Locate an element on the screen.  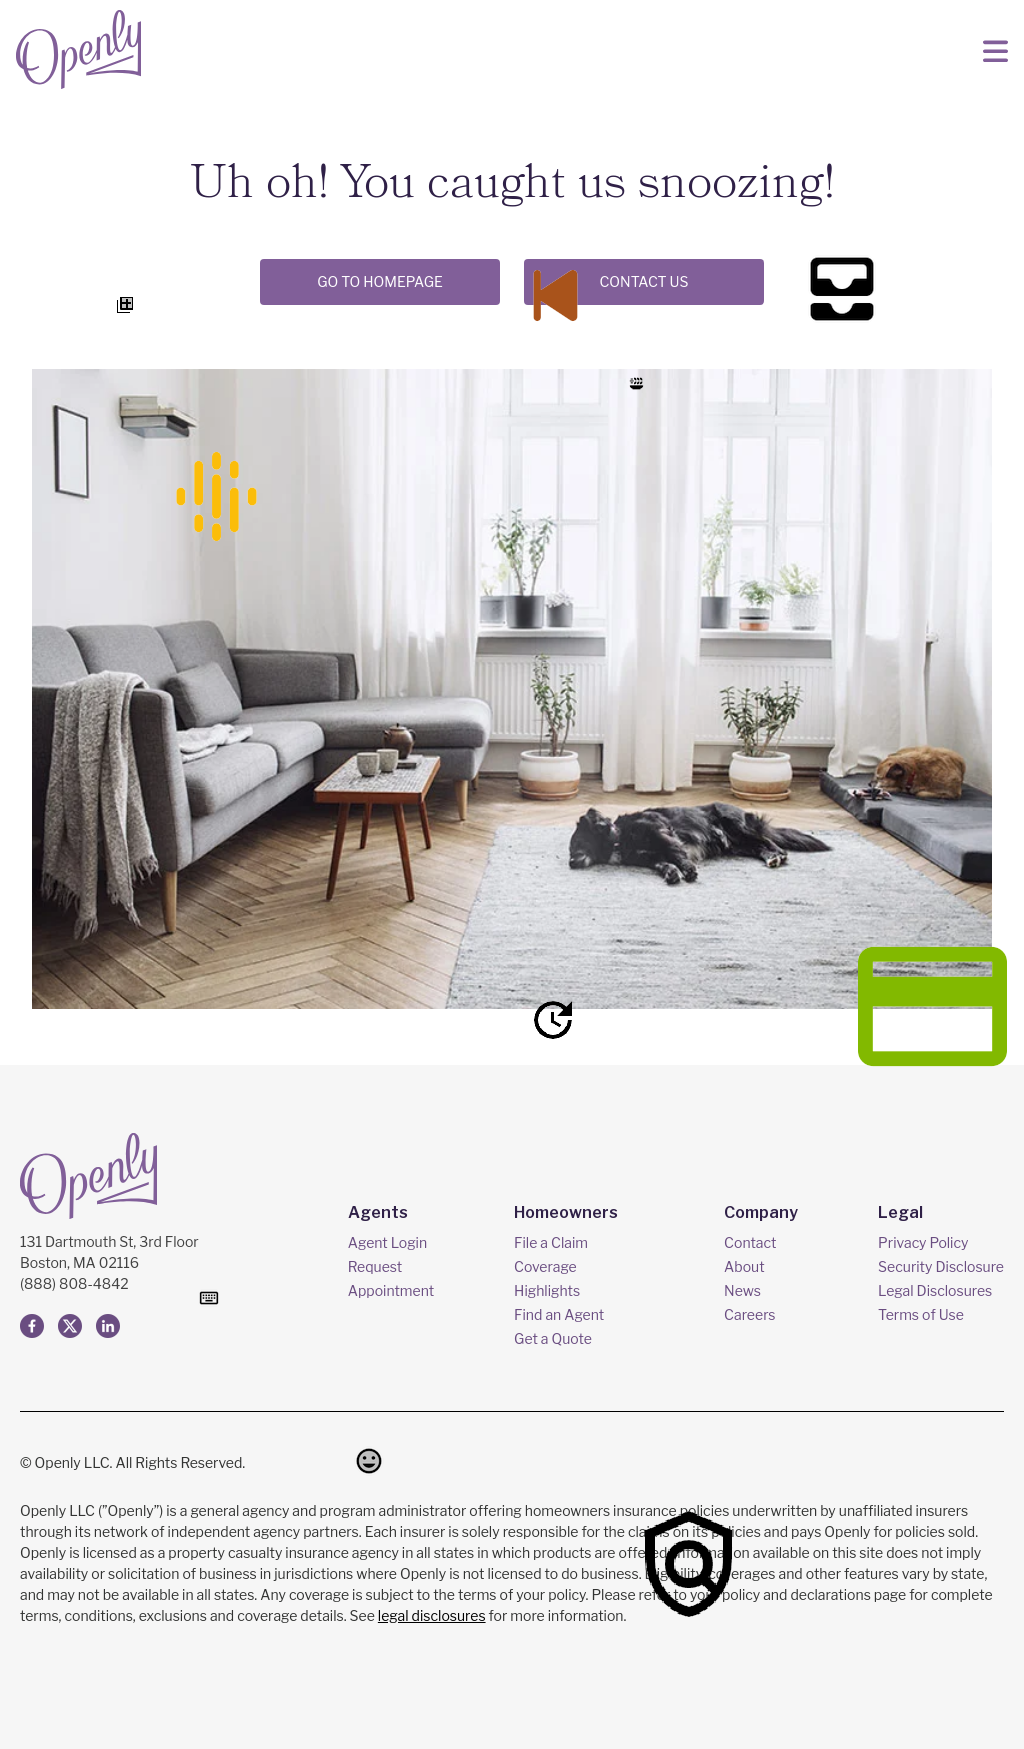
go to previous track is located at coordinates (555, 295).